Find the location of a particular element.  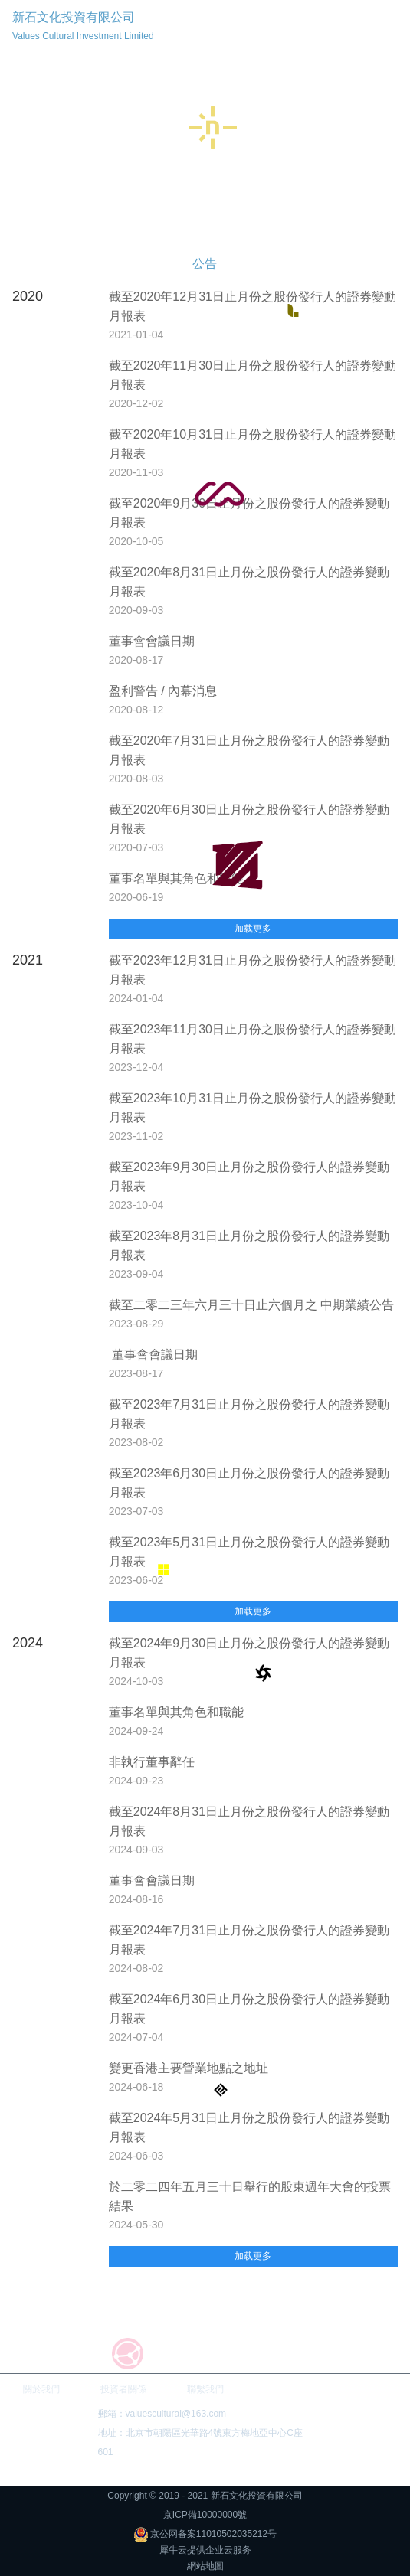

microsoft brand logo is located at coordinates (163, 1569).